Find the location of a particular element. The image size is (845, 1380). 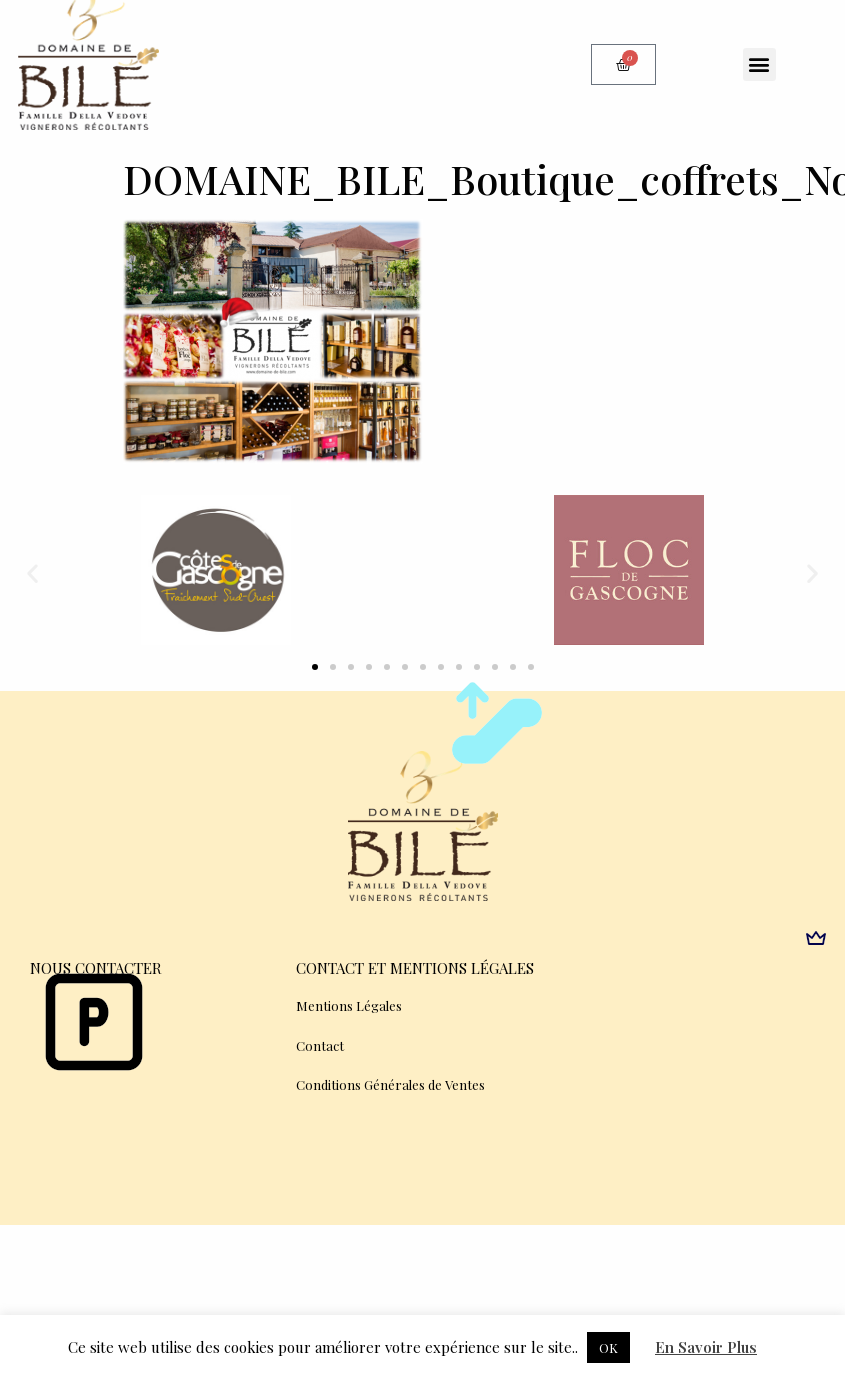

indicates premium or VIP membership status is located at coordinates (816, 938).